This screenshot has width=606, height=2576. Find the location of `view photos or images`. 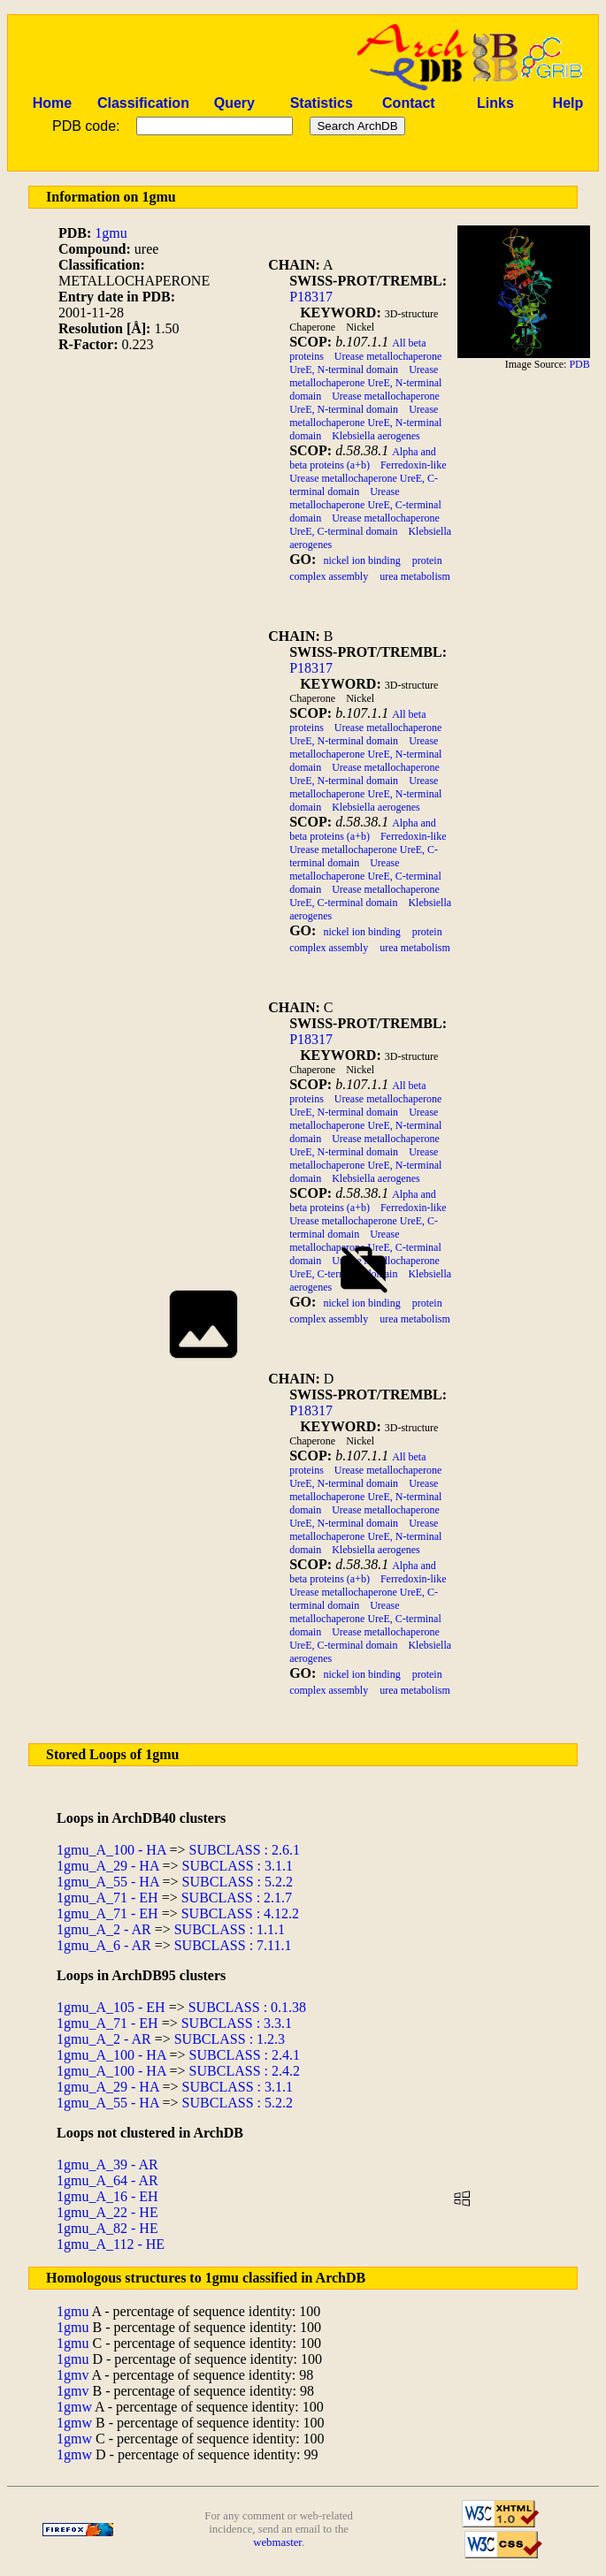

view photos or images is located at coordinates (203, 1324).